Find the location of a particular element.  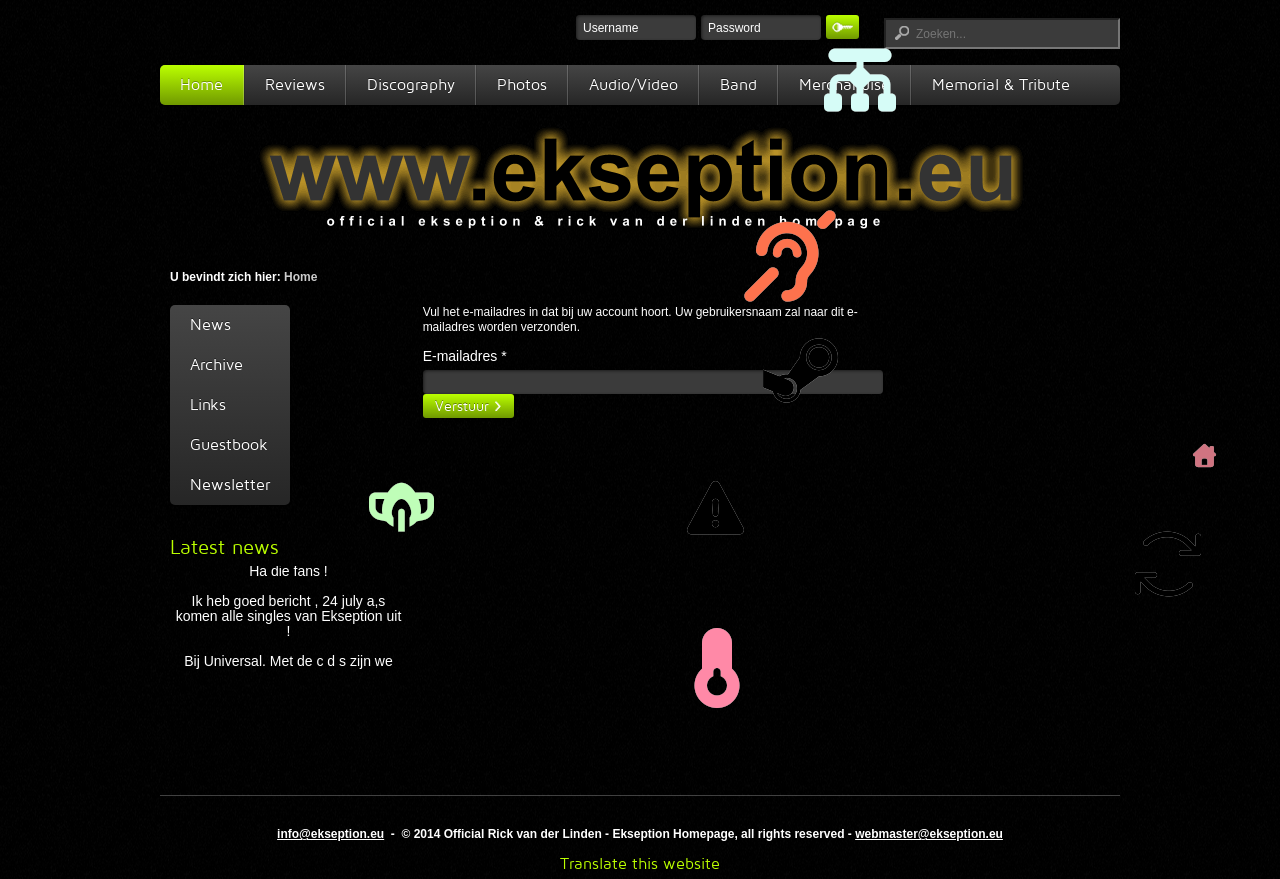

navigate to home screen is located at coordinates (1204, 455).